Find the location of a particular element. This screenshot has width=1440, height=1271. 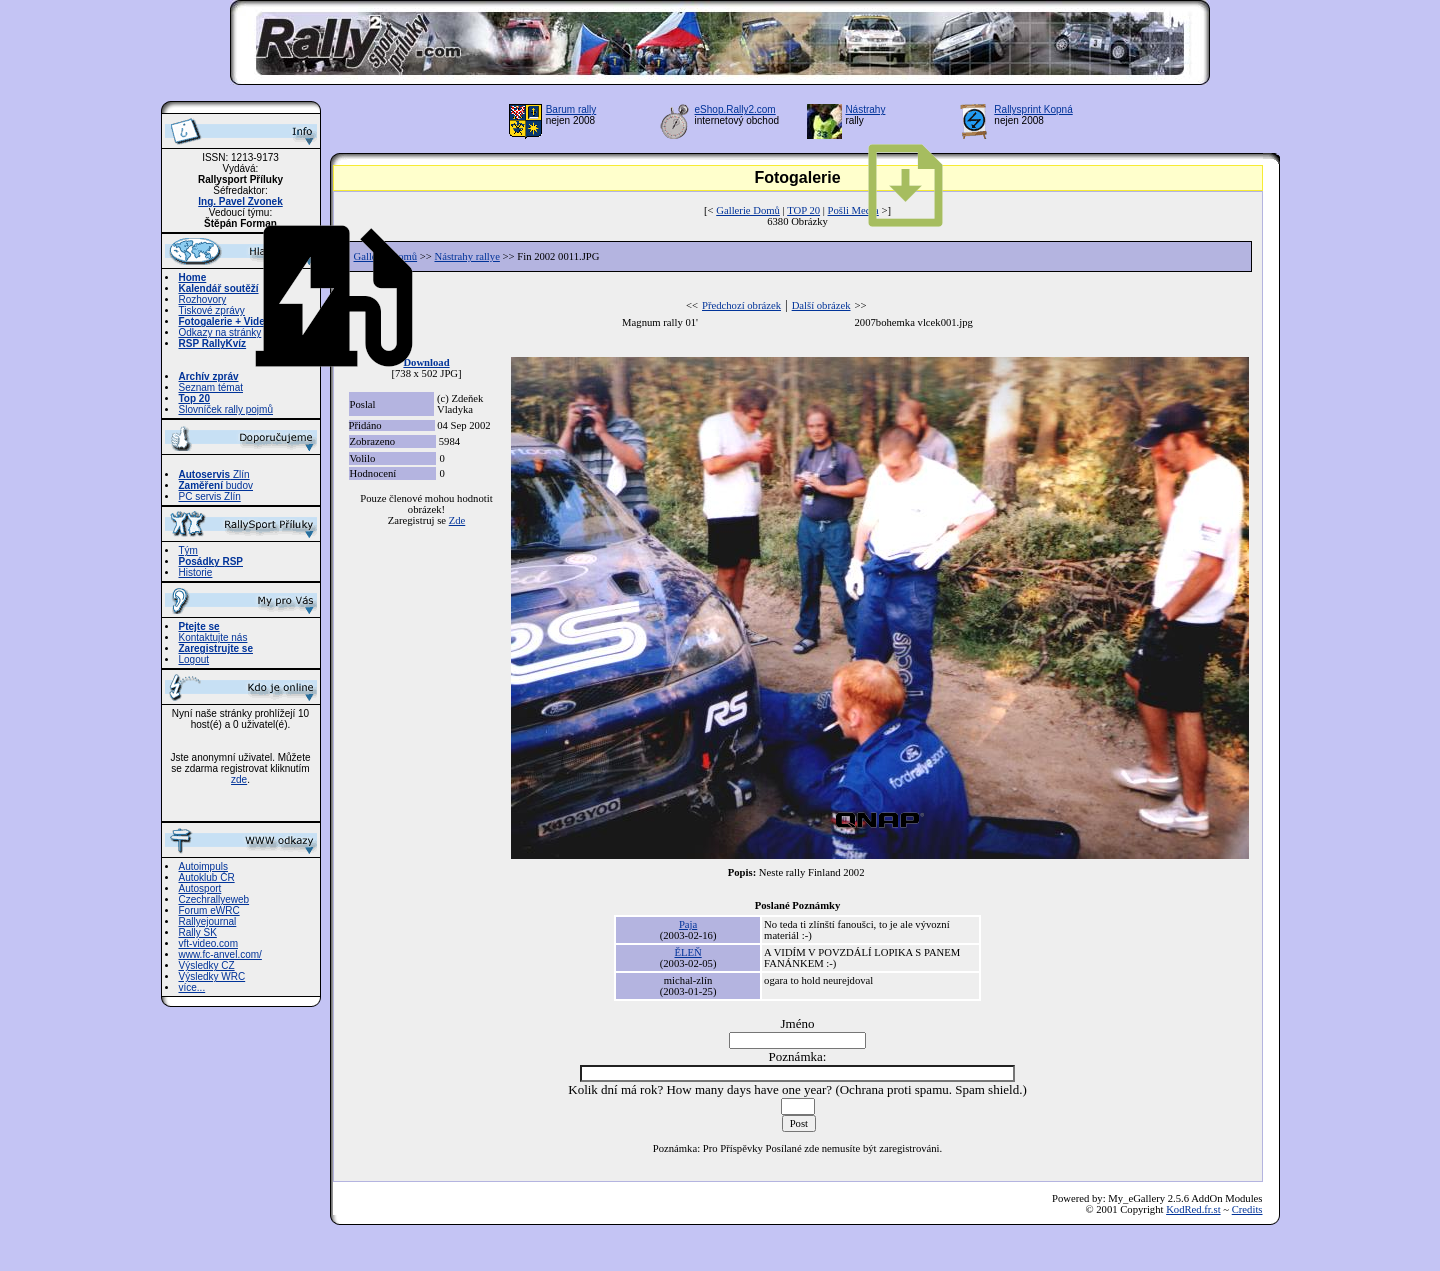

QNAP brand logo is located at coordinates (880, 820).